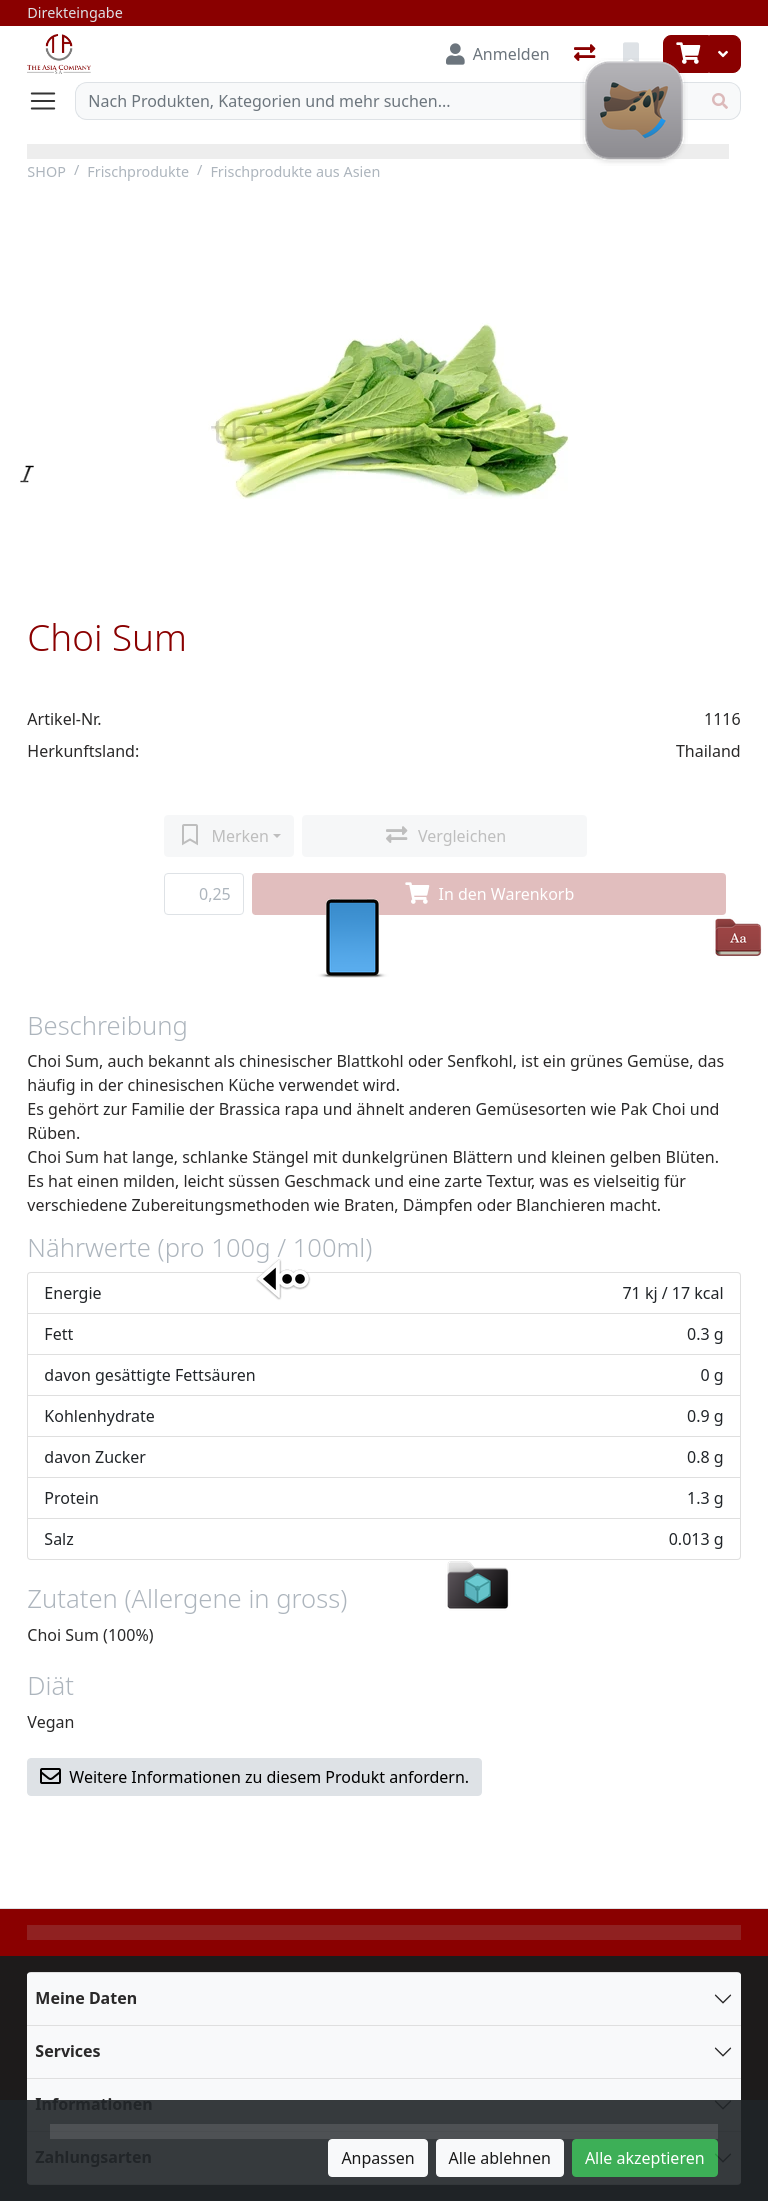  Describe the element at coordinates (738, 938) in the screenshot. I see `open dictionary or reference folder` at that location.